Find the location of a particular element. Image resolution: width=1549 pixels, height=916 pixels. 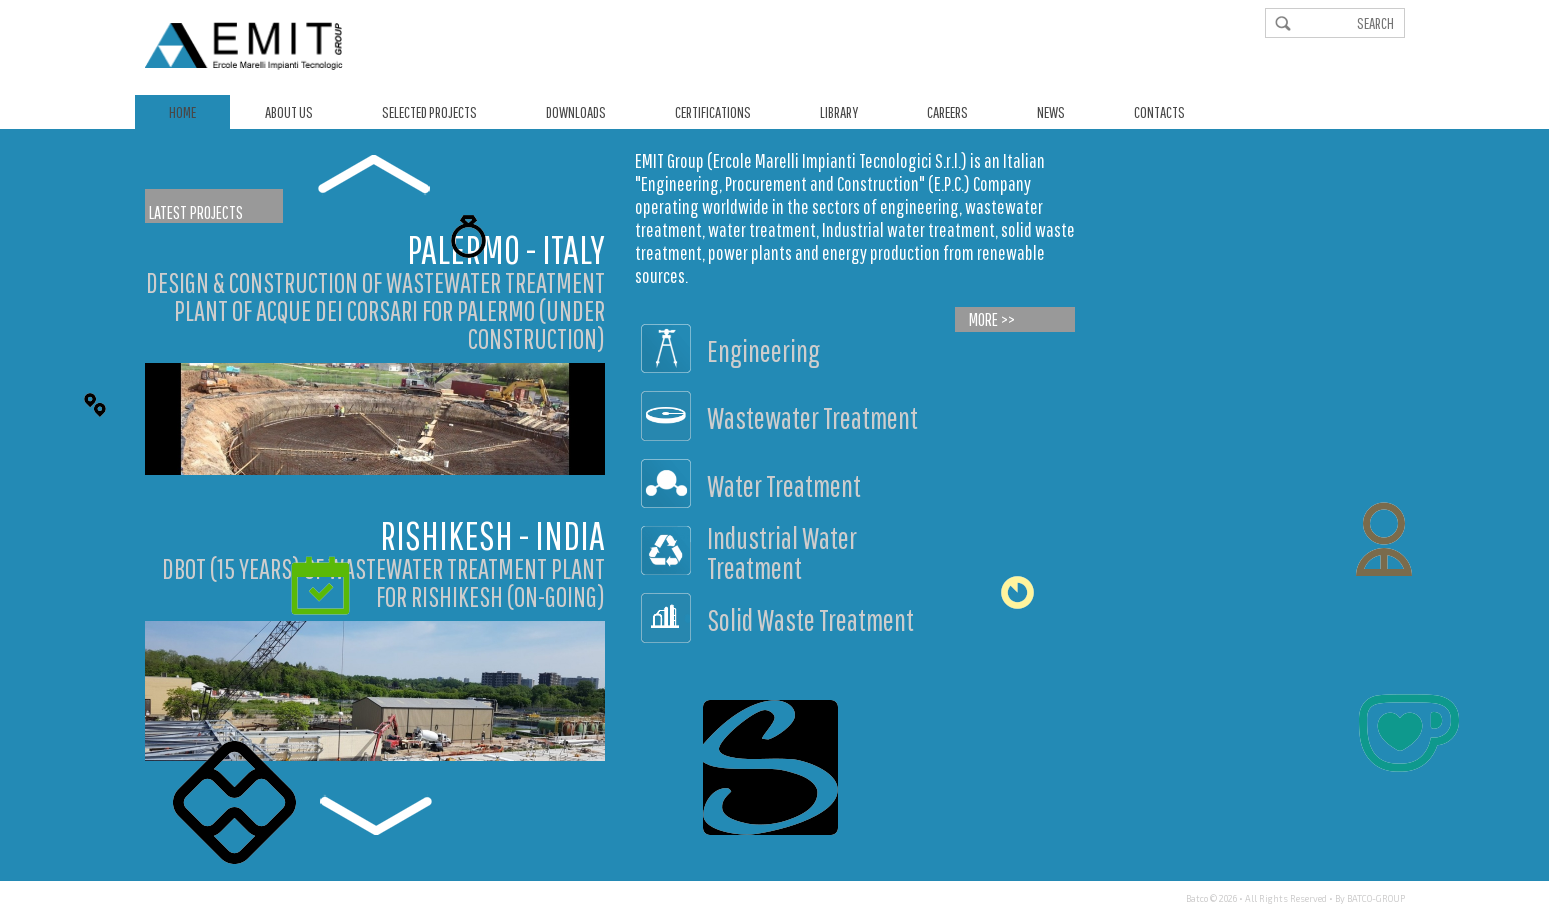

loading progress indicator at approximately 70% complete is located at coordinates (1017, 592).